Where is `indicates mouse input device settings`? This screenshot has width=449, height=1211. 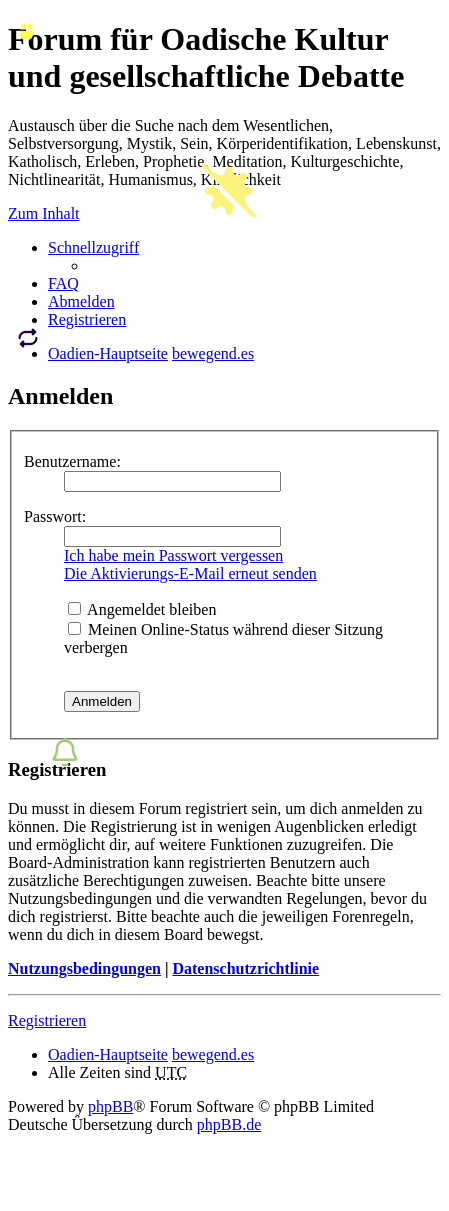
indicates mouse input device settings is located at coordinates (26, 31).